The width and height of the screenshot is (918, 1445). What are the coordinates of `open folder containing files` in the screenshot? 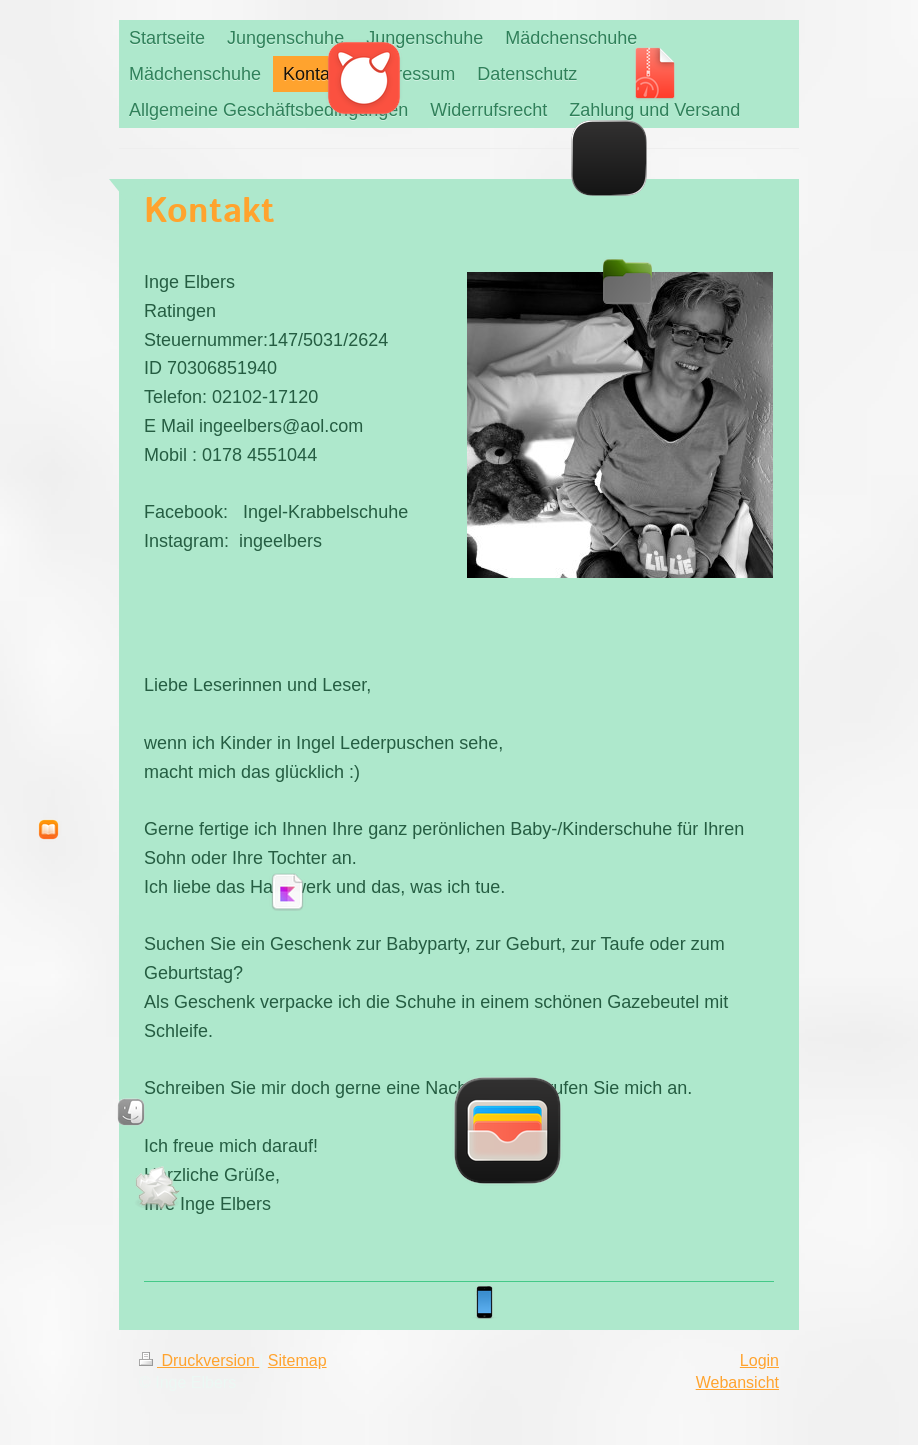 It's located at (627, 281).